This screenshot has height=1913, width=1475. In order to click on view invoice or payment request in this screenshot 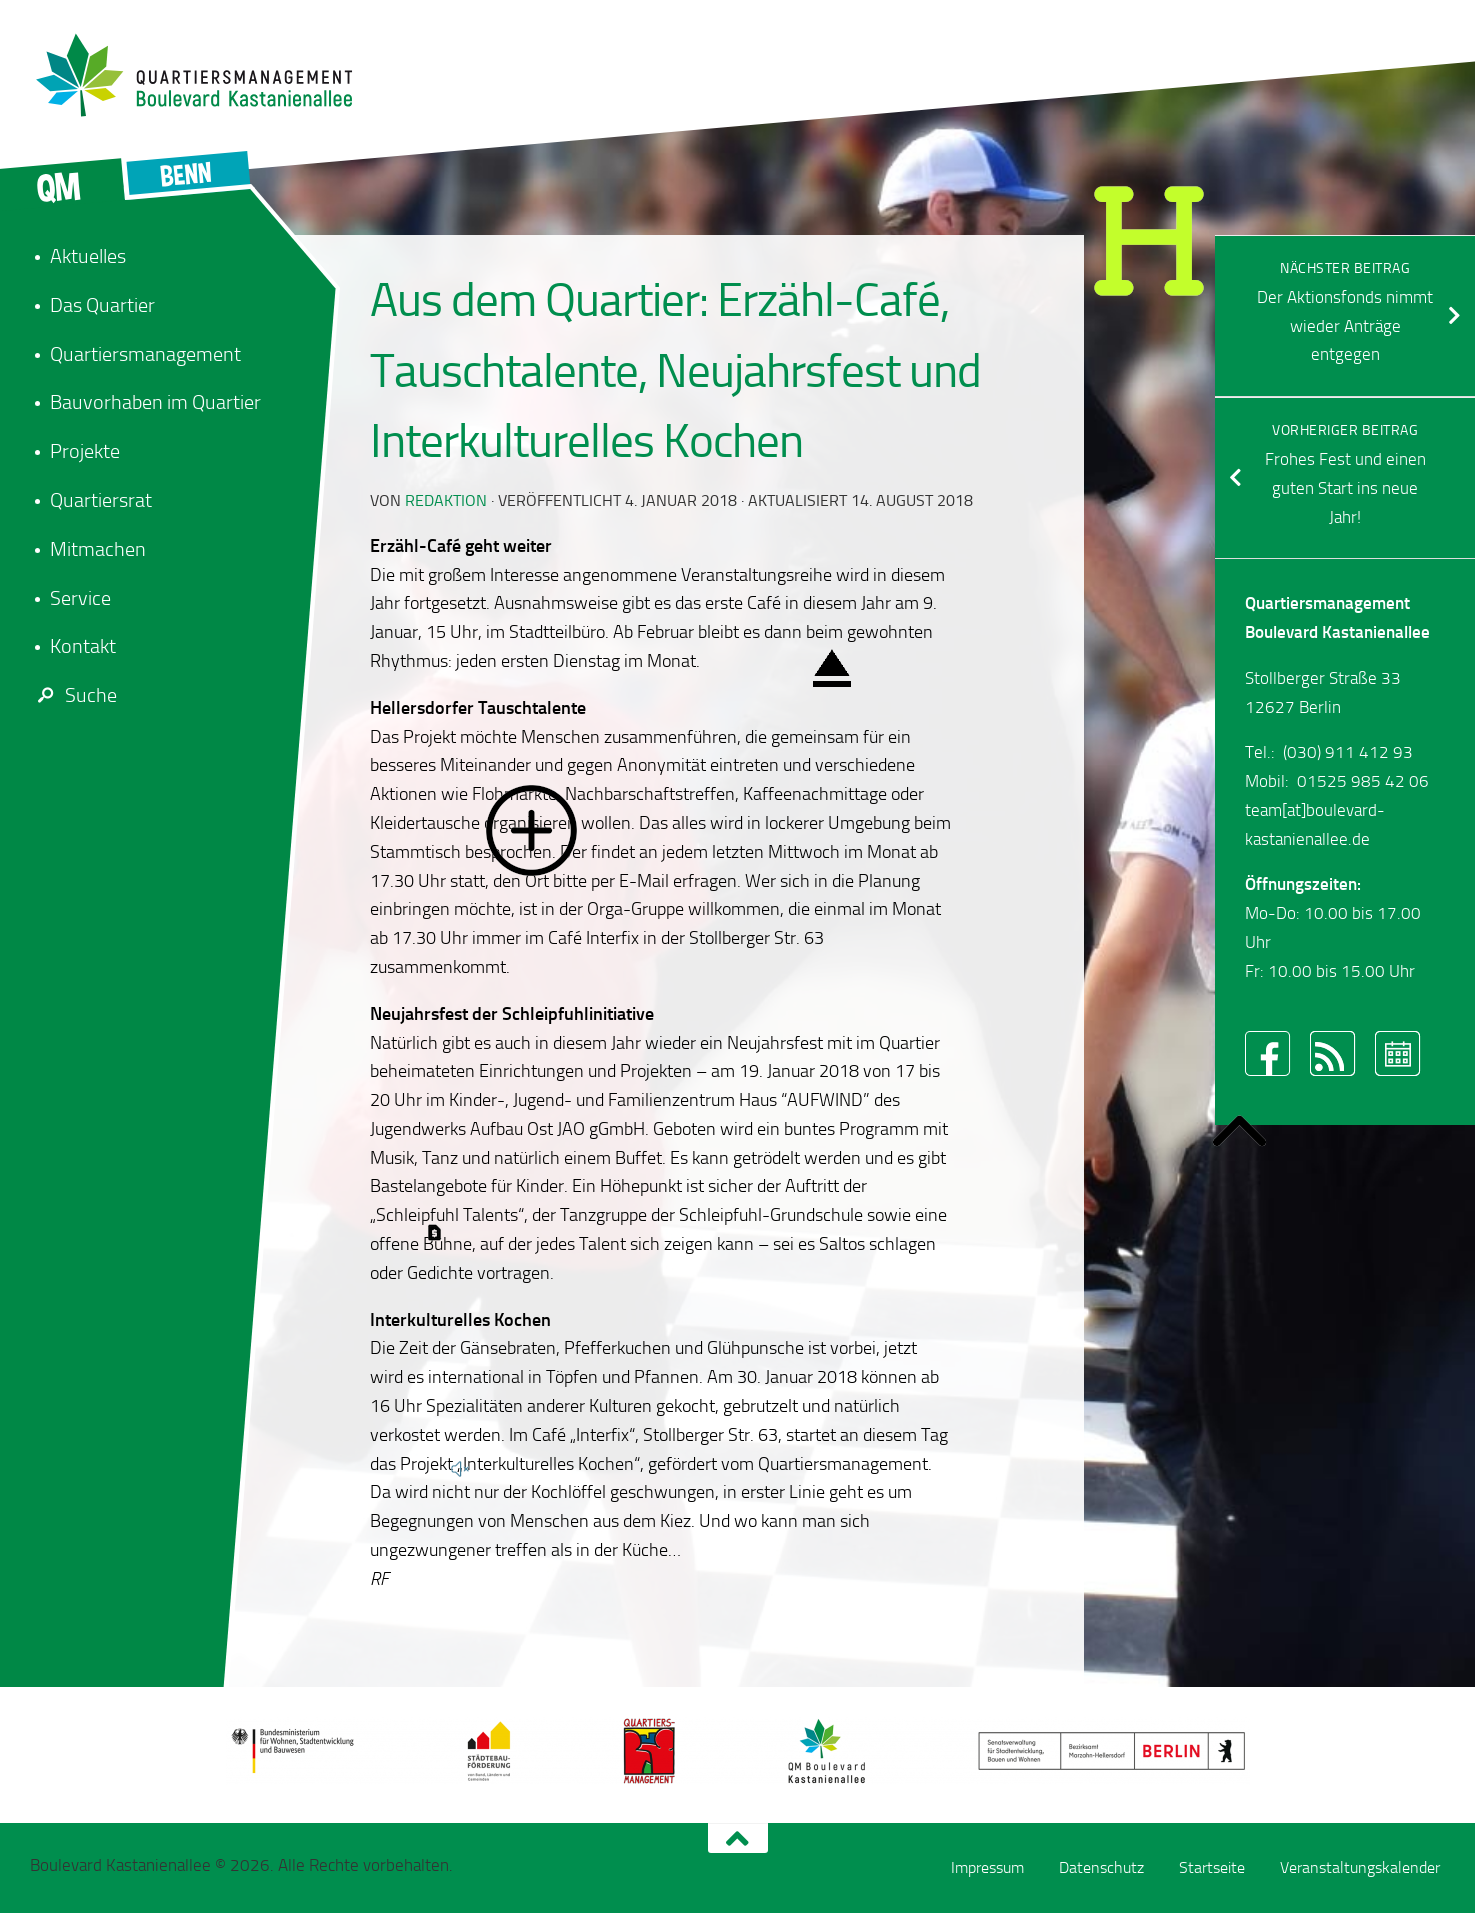, I will do `click(434, 1232)`.